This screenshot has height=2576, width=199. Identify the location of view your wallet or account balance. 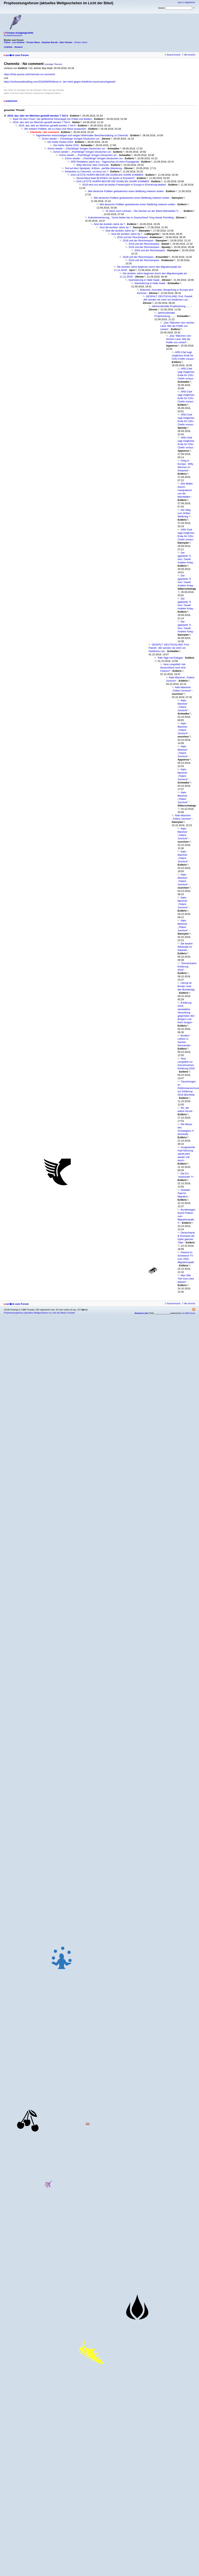
(153, 1270).